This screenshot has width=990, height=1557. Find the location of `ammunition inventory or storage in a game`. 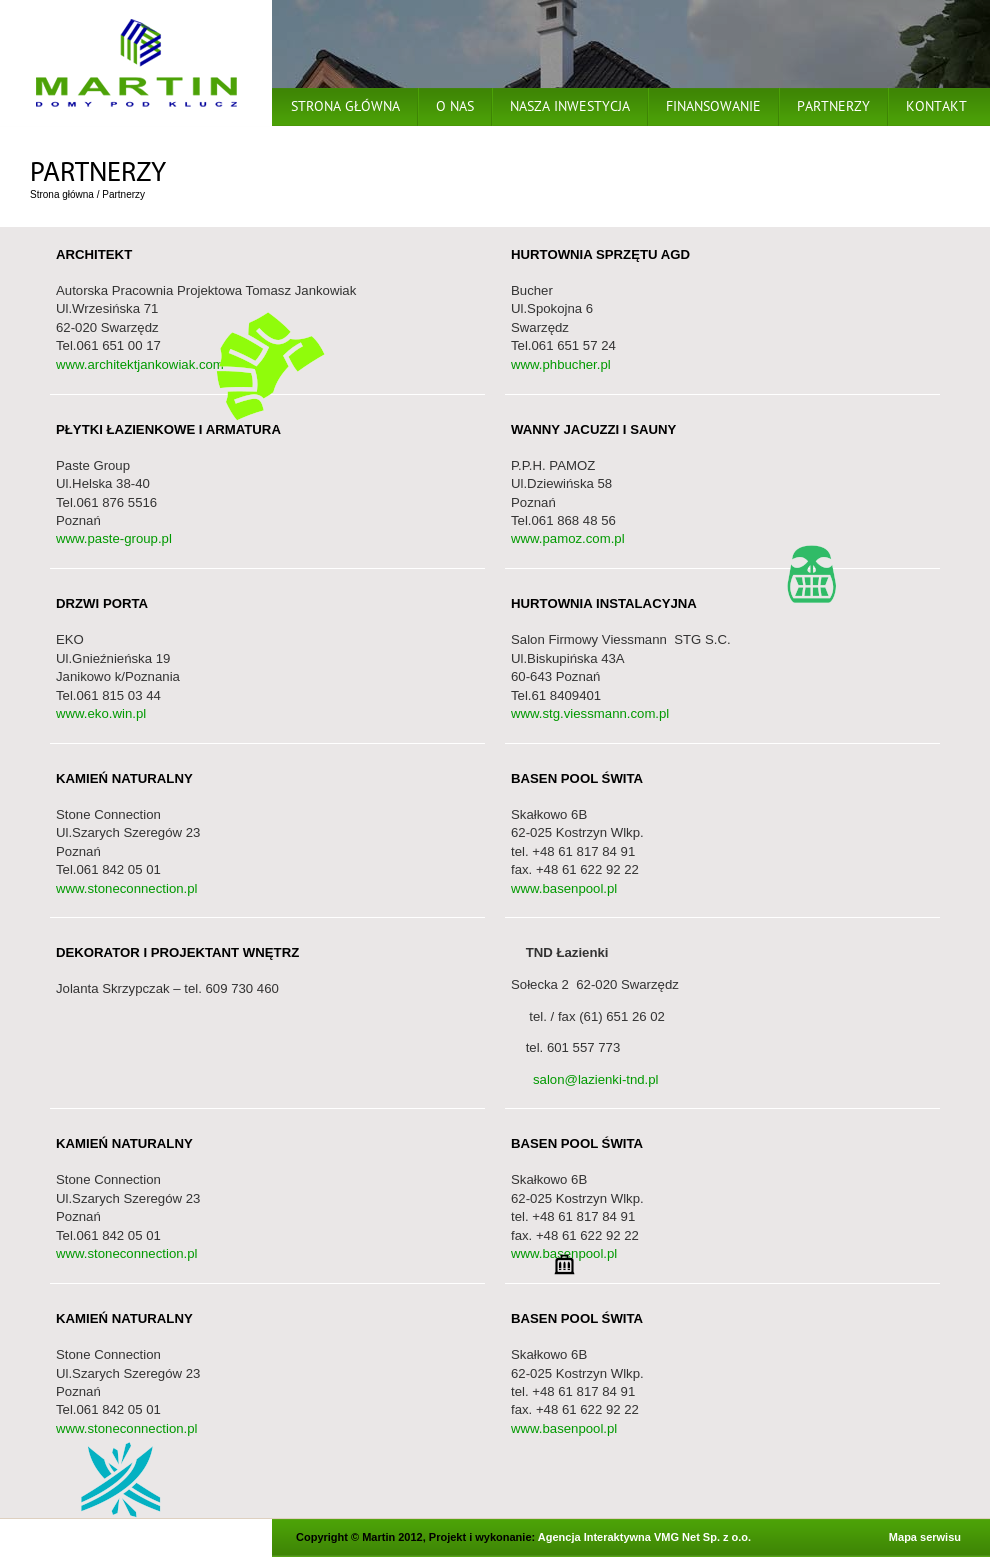

ammunition inventory or storage in a game is located at coordinates (564, 1264).